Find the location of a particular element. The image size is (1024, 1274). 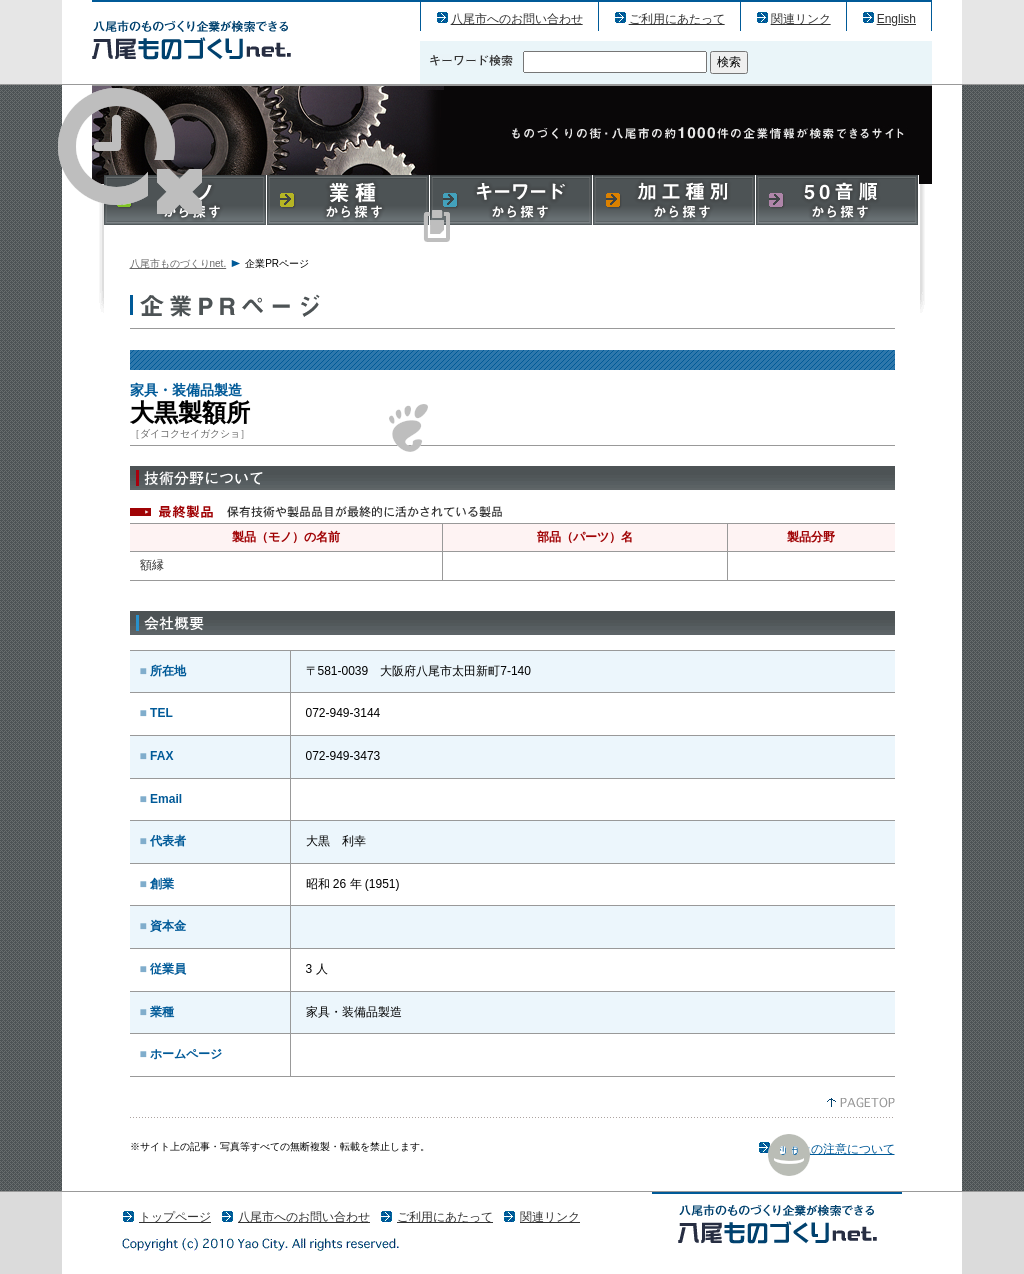

paste content from clipboard is located at coordinates (438, 226).